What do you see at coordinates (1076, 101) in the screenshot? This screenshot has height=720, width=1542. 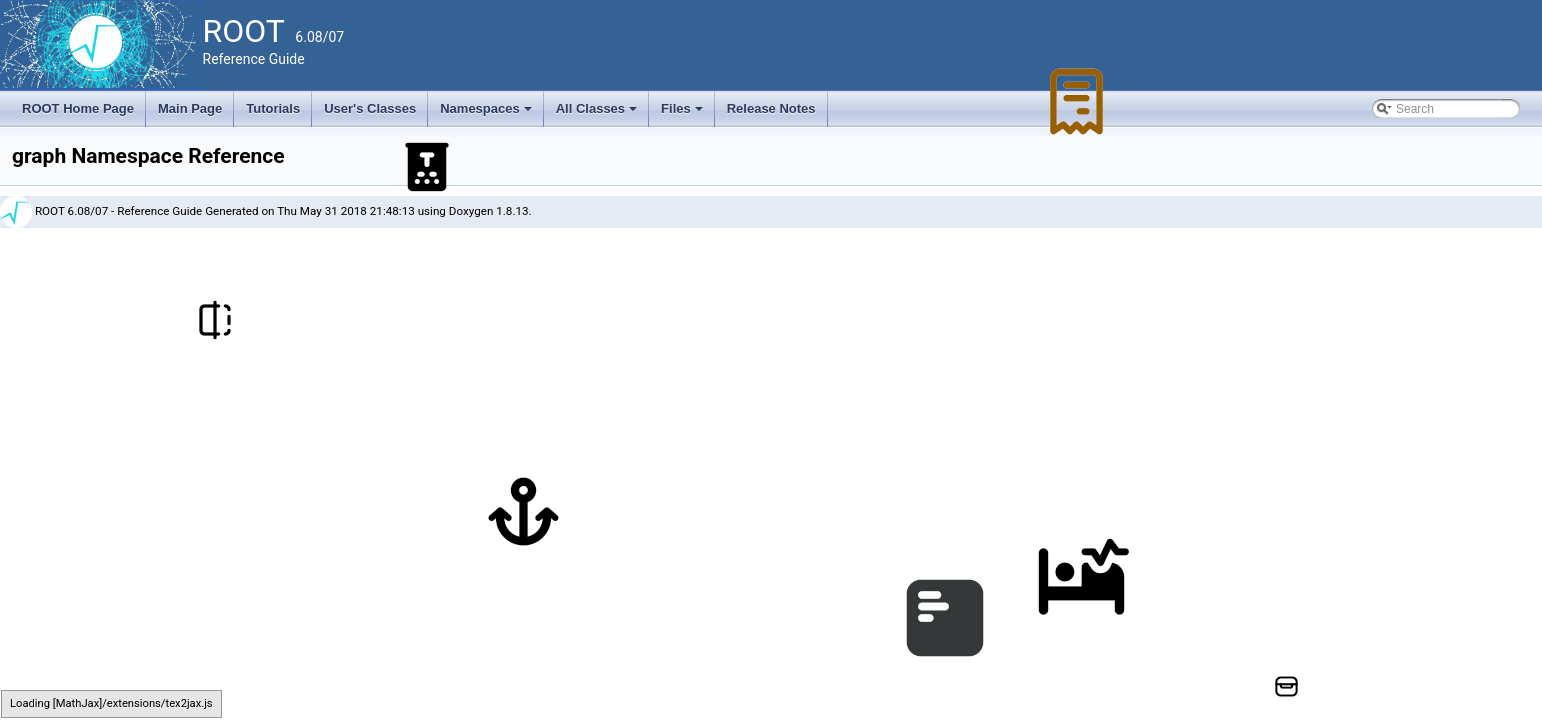 I see `view purchase receipt or transaction history` at bounding box center [1076, 101].